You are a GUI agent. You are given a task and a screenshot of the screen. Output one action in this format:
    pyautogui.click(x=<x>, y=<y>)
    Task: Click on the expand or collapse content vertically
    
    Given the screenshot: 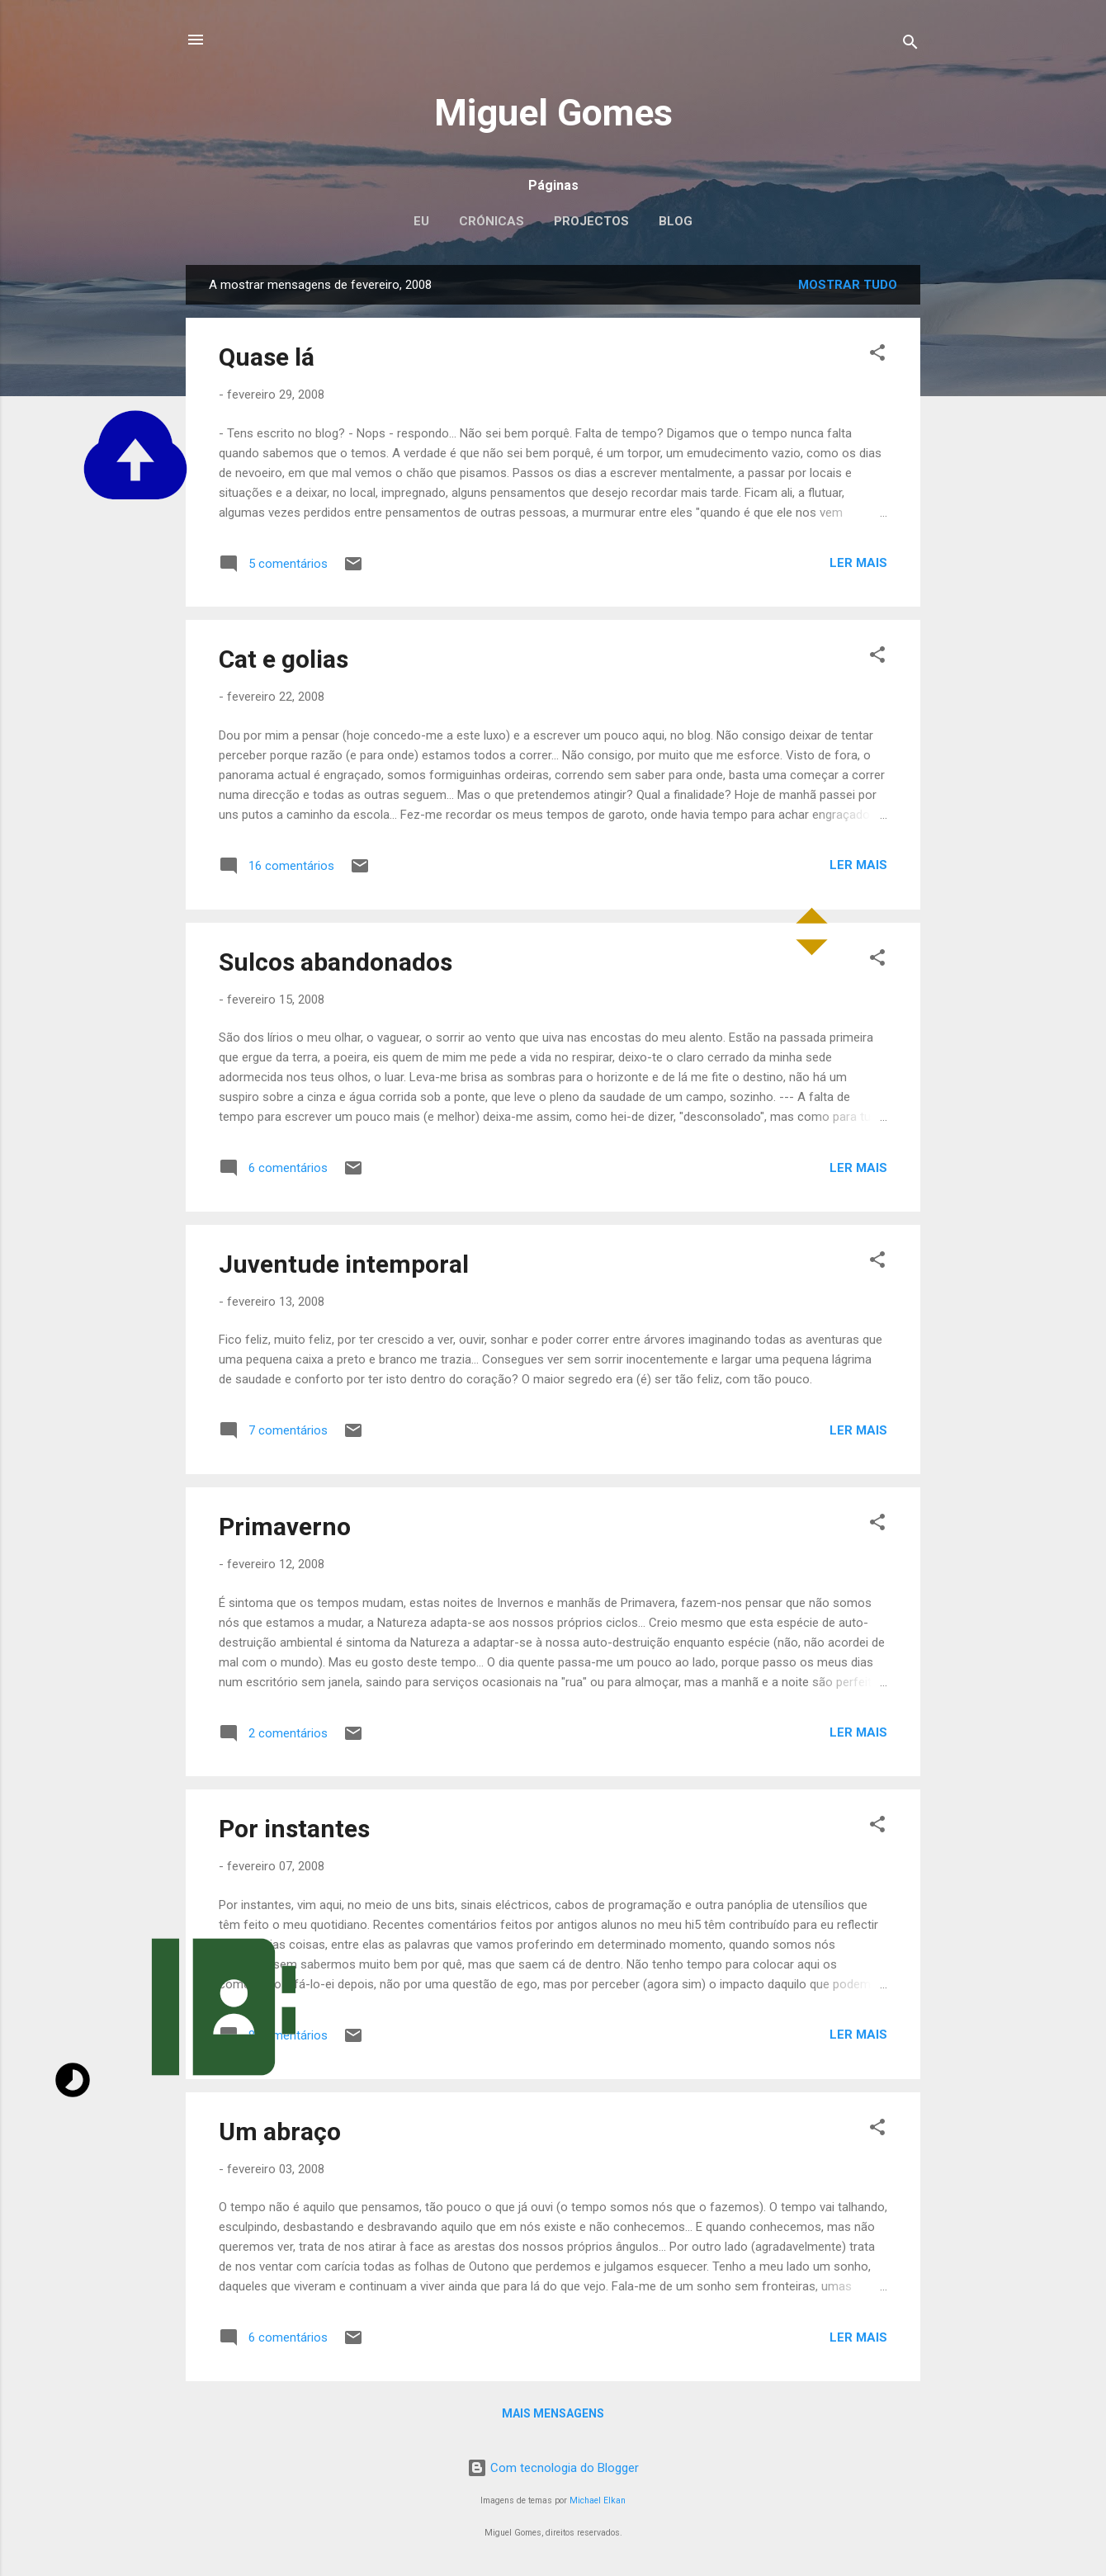 What is the action you would take?
    pyautogui.click(x=811, y=931)
    